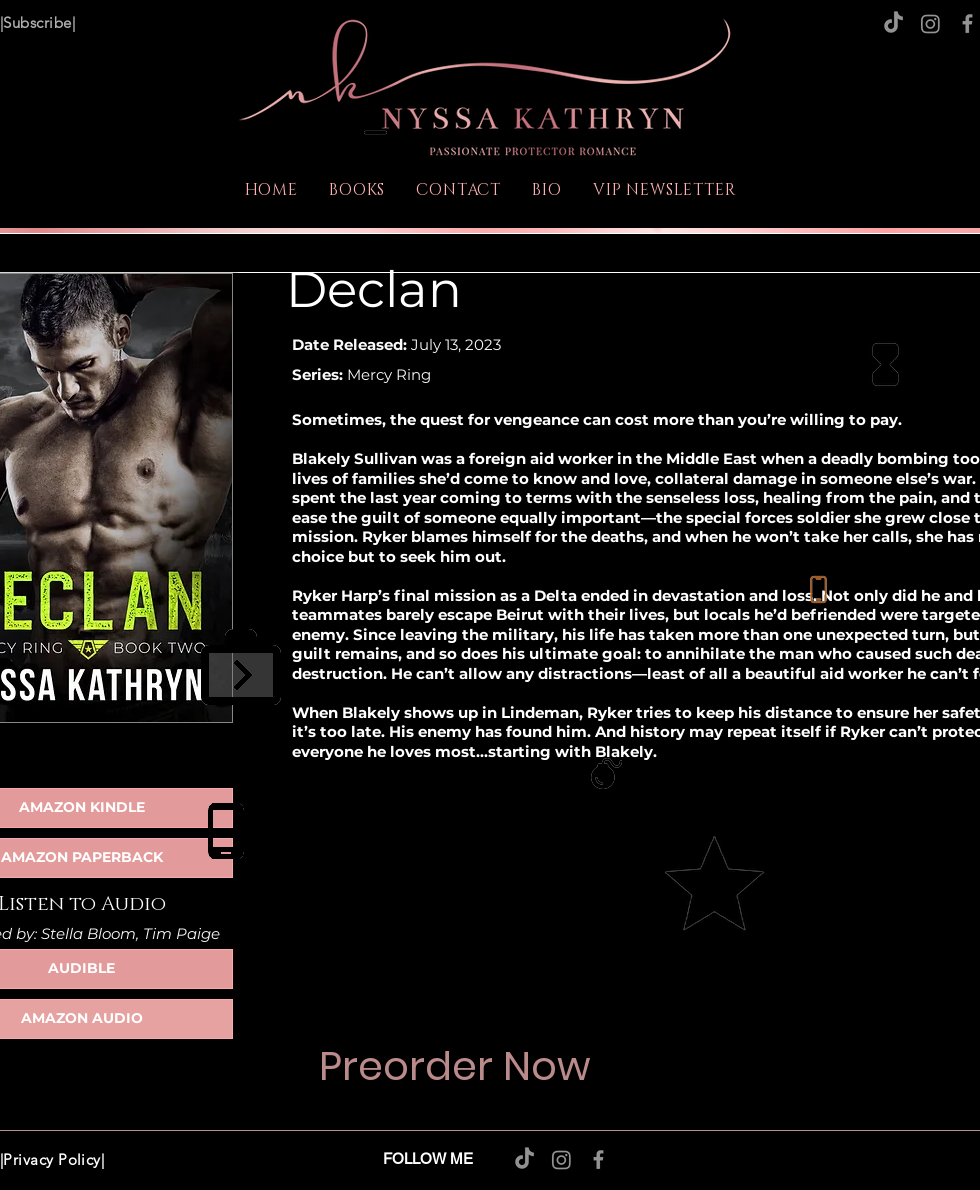 The image size is (980, 1190). I want to click on add item to favorites, so click(714, 885).